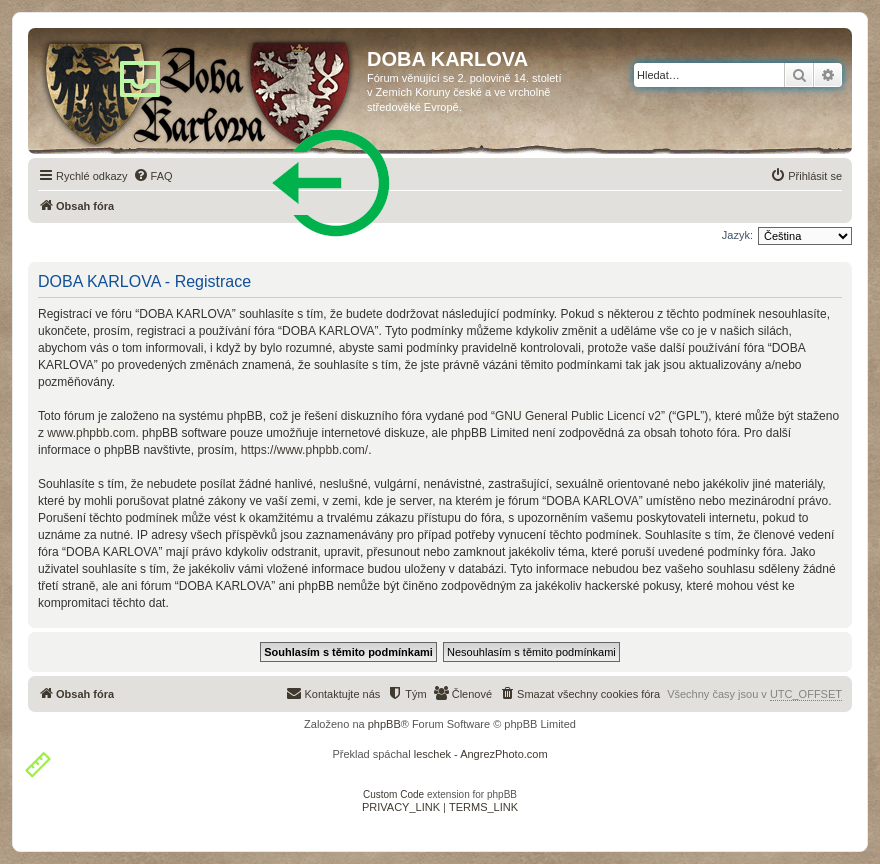 This screenshot has height=864, width=880. Describe the element at coordinates (336, 183) in the screenshot. I see `log out of your account` at that location.